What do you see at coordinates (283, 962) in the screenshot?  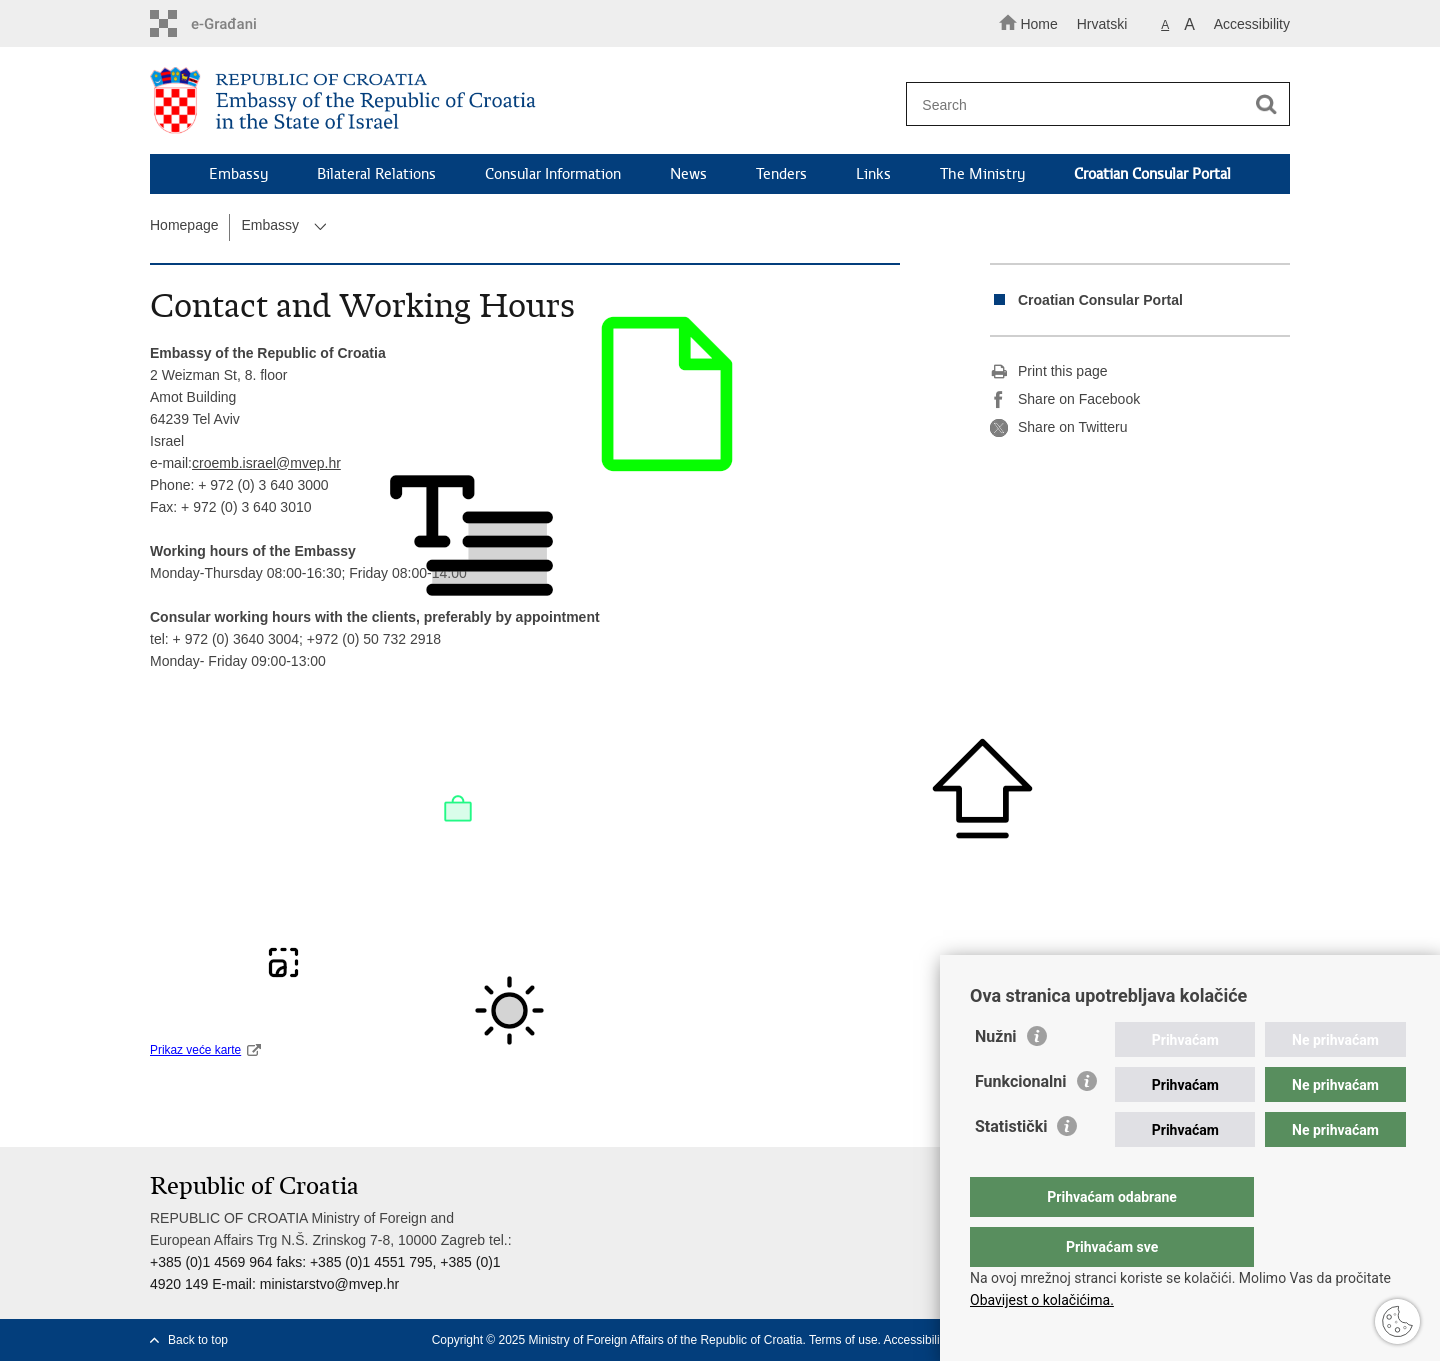 I see `enable picture-in-picture mode for an image` at bounding box center [283, 962].